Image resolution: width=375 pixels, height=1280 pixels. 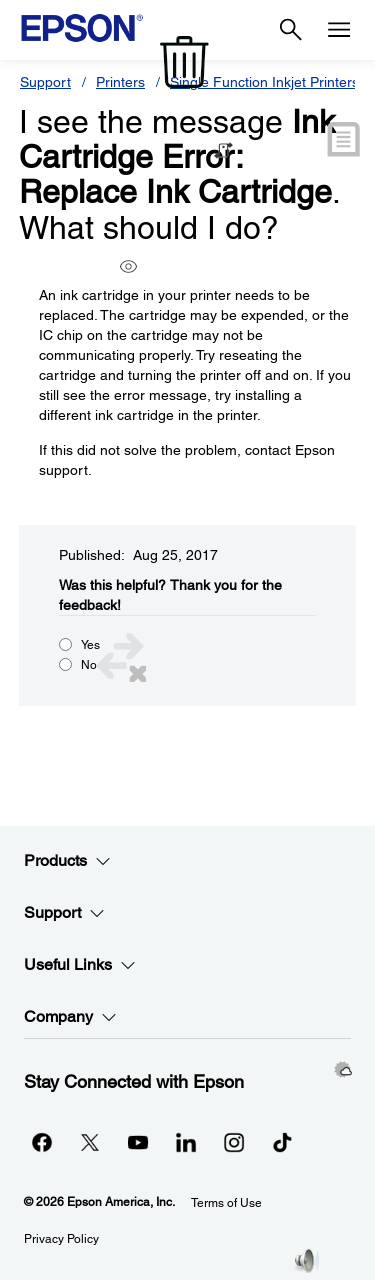 What do you see at coordinates (186, 62) in the screenshot?
I see `clear file history` at bounding box center [186, 62].